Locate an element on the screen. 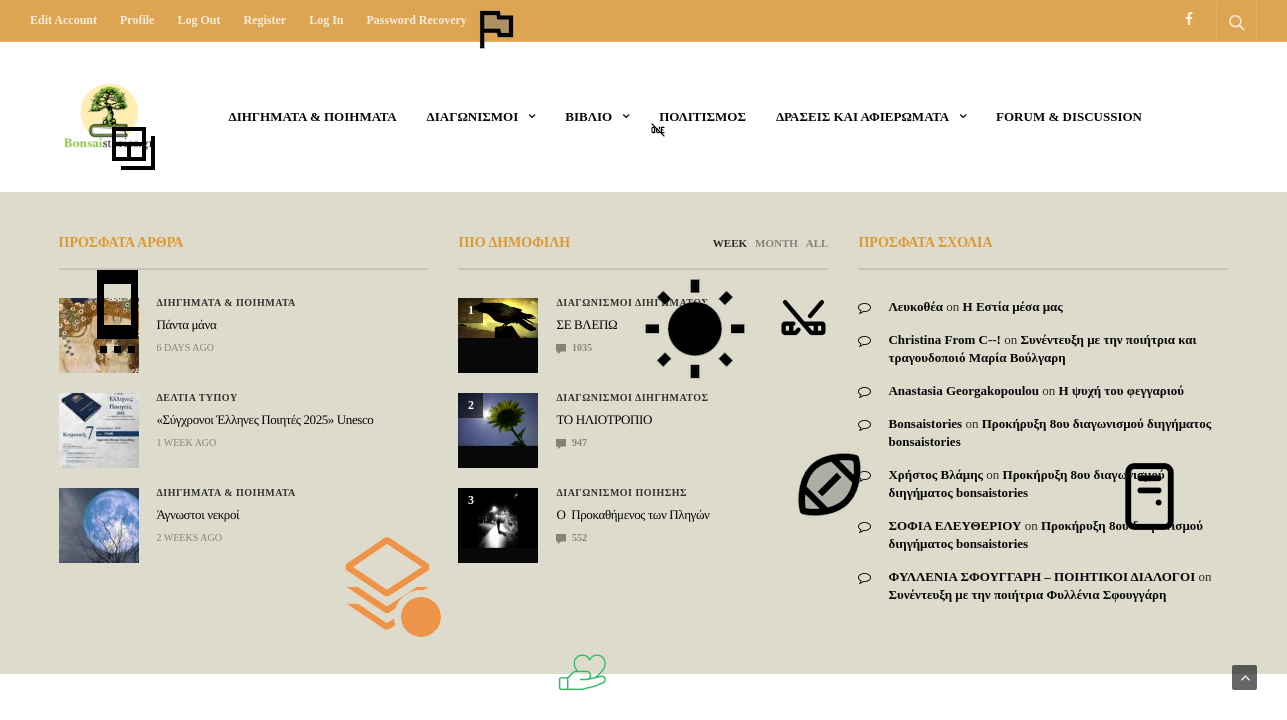 This screenshot has height=720, width=1287. disable HTTP request queue is located at coordinates (658, 130).